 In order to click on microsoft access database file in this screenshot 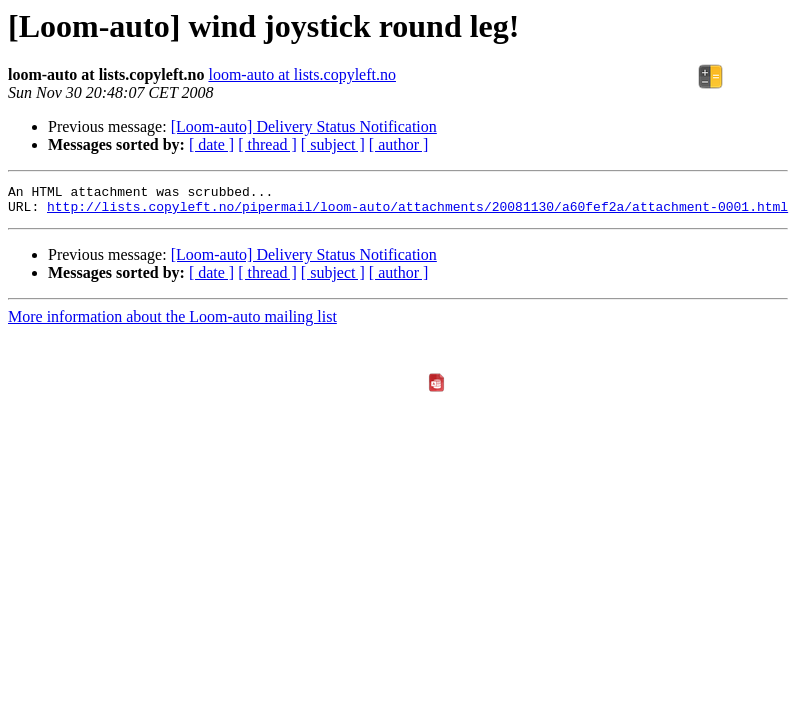, I will do `click(436, 382)`.